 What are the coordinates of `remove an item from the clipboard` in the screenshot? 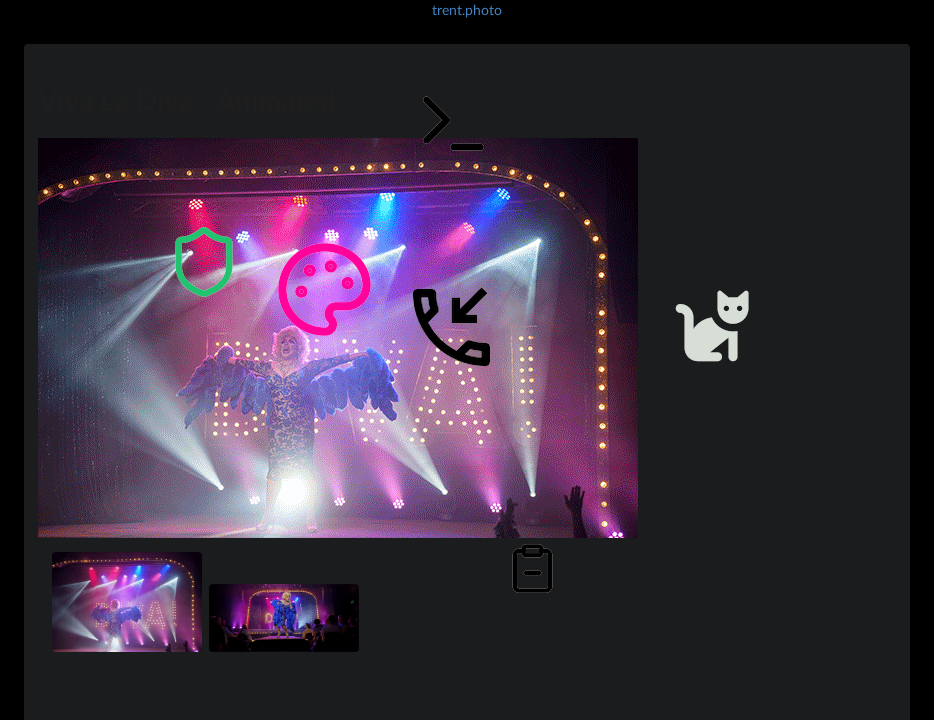 It's located at (532, 568).